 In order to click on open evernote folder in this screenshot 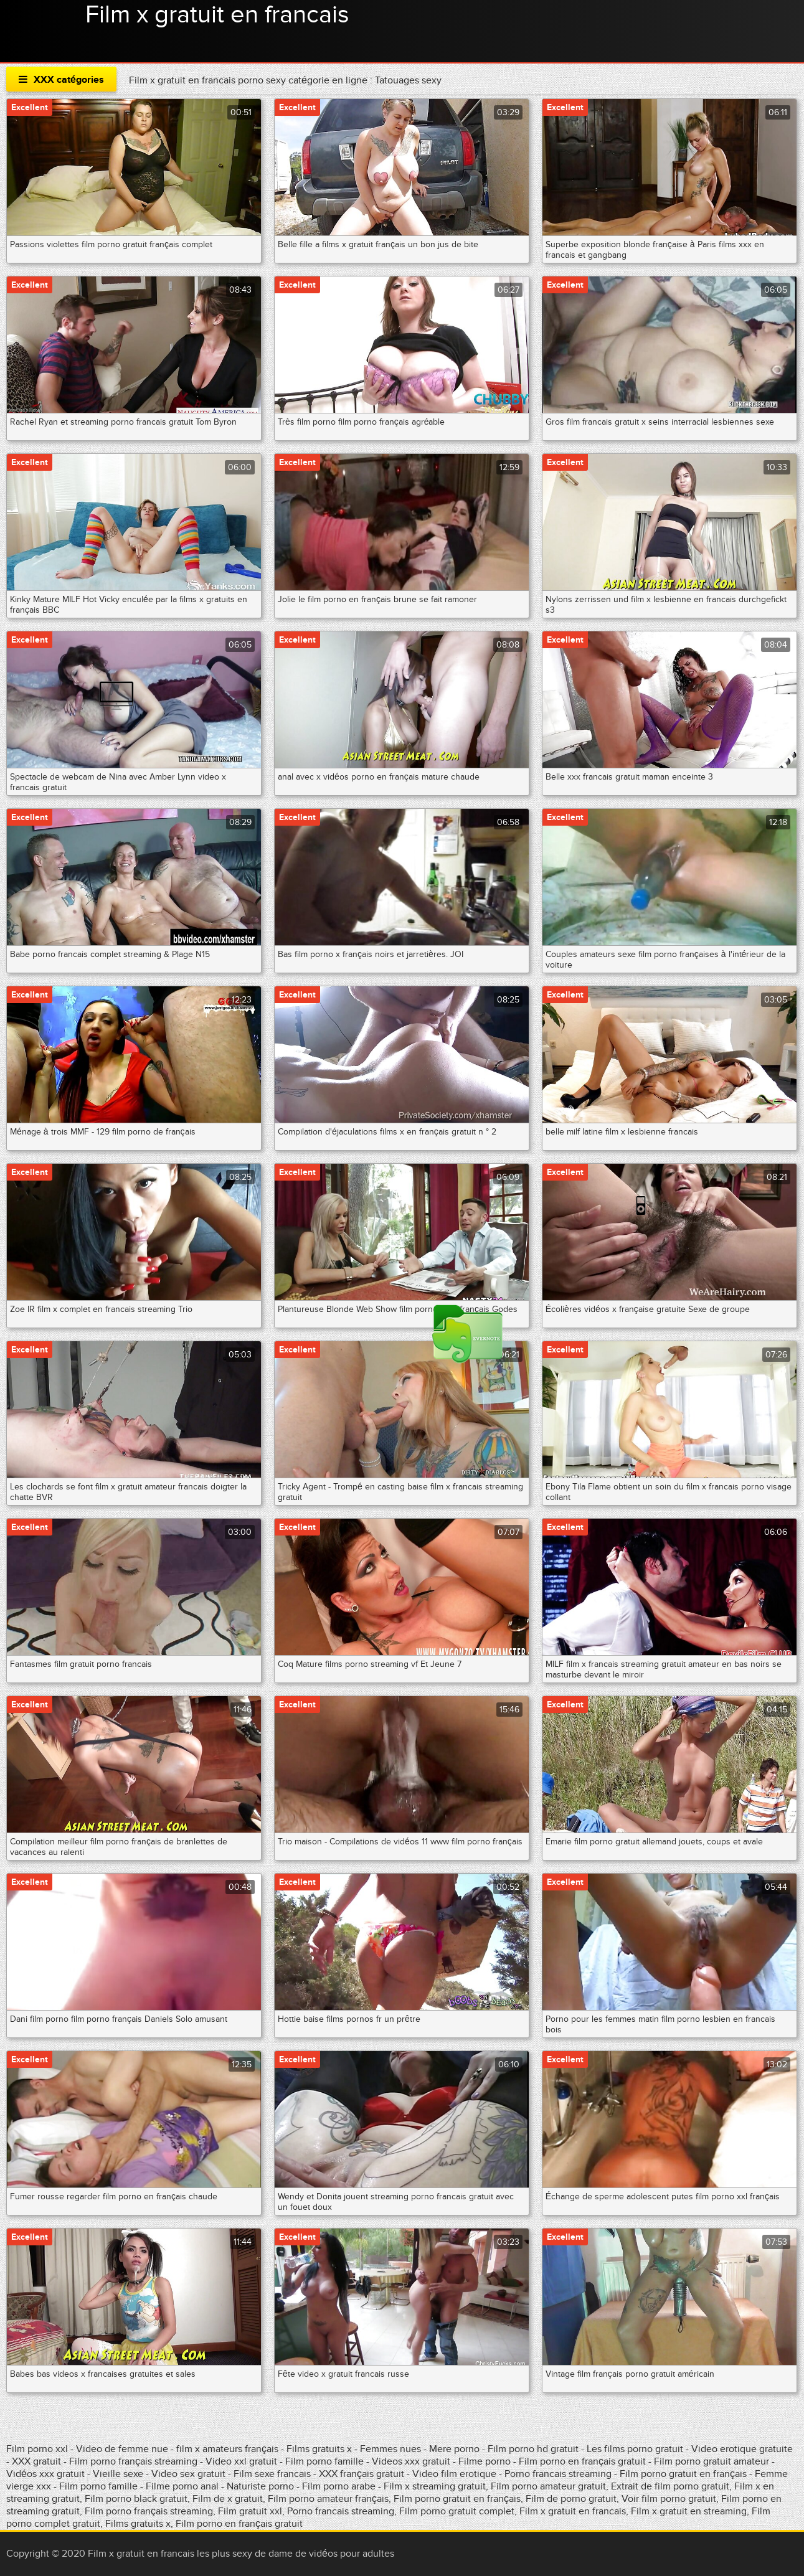, I will do `click(468, 1334)`.